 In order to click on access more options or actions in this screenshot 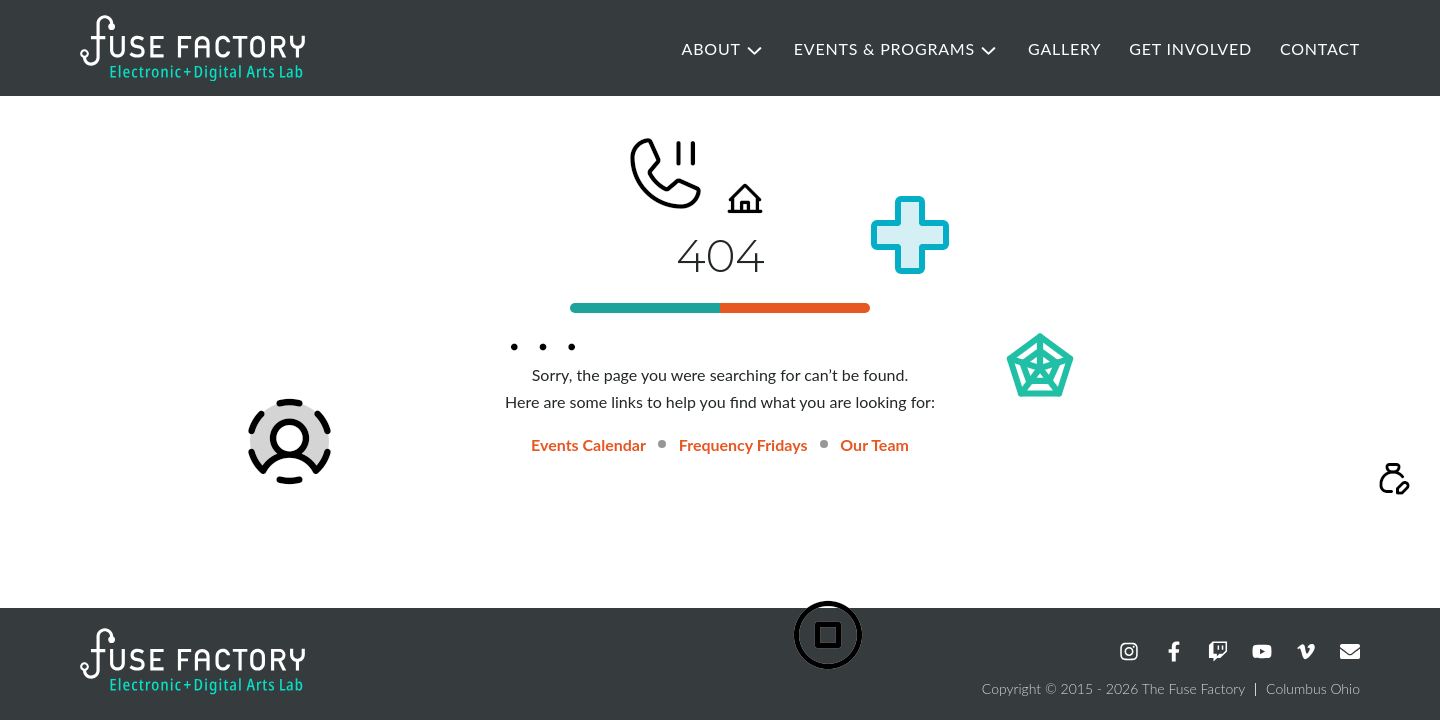, I will do `click(543, 347)`.